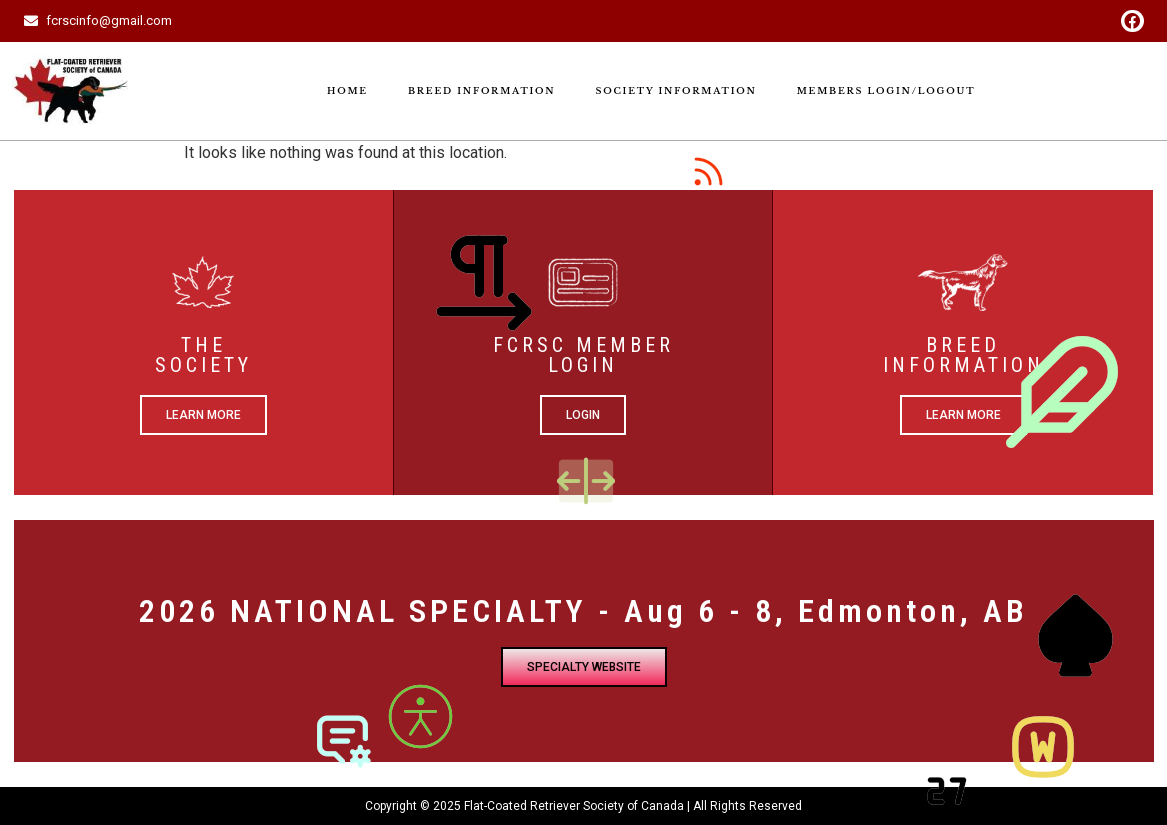 This screenshot has width=1167, height=825. I want to click on compose a new message or note, so click(1062, 392).